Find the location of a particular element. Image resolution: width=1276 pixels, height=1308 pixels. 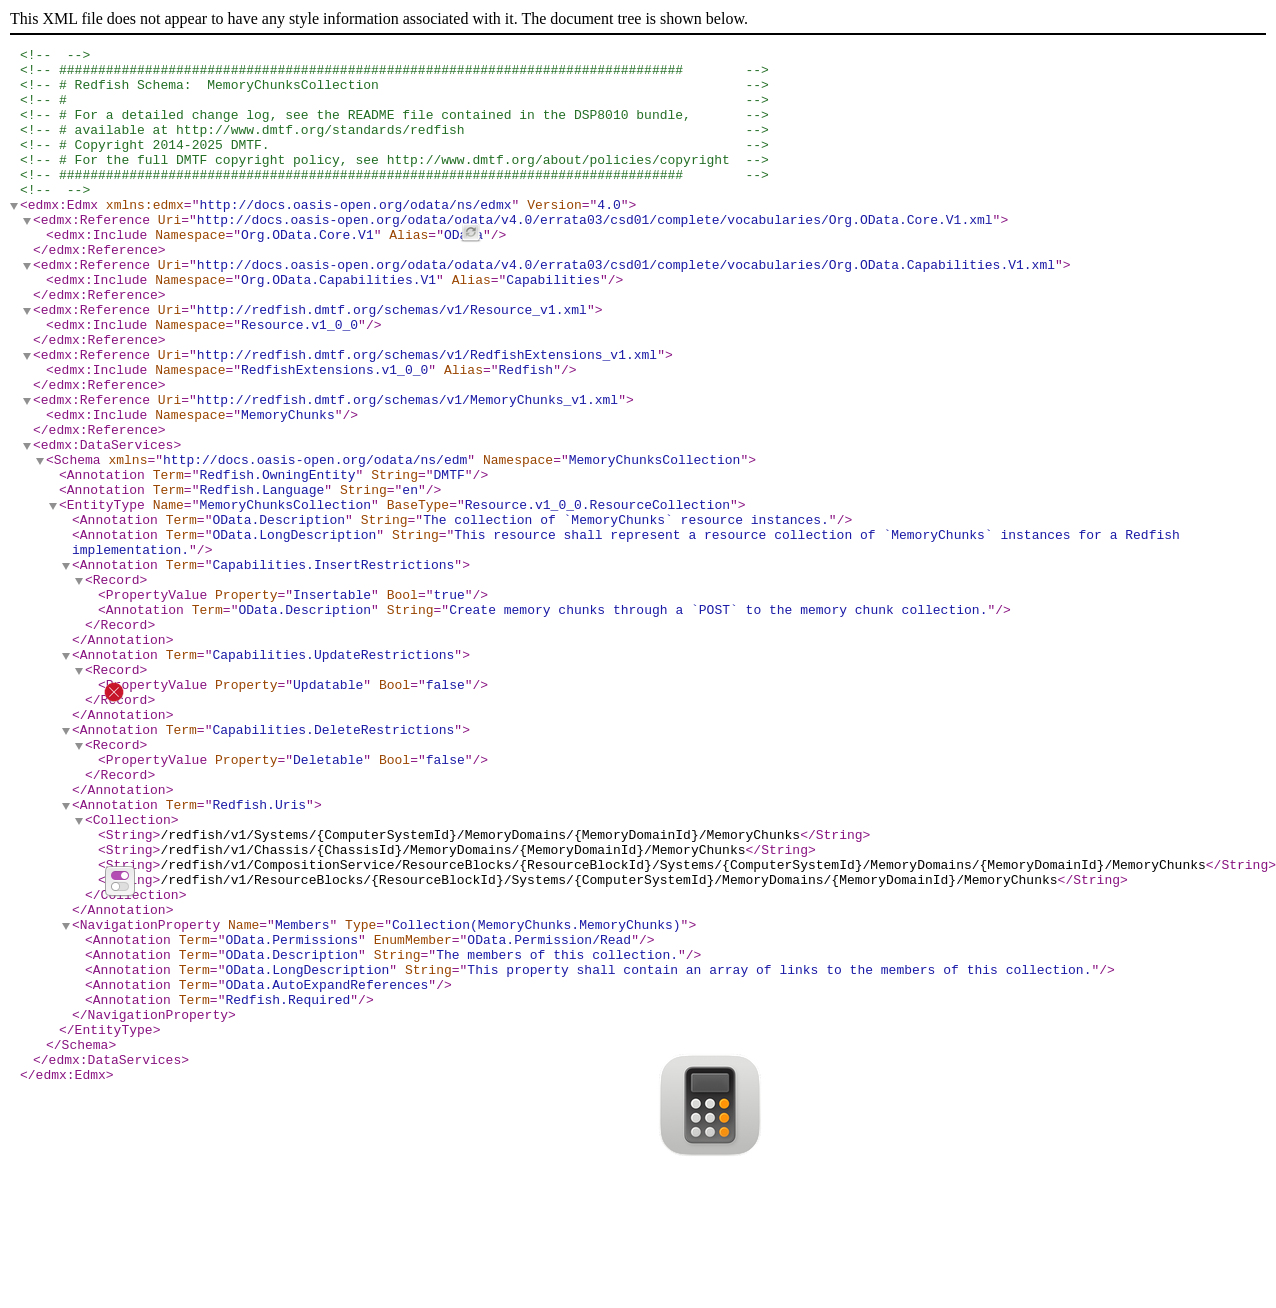

indicates a file cannot sync to Dropbox is located at coordinates (114, 692).